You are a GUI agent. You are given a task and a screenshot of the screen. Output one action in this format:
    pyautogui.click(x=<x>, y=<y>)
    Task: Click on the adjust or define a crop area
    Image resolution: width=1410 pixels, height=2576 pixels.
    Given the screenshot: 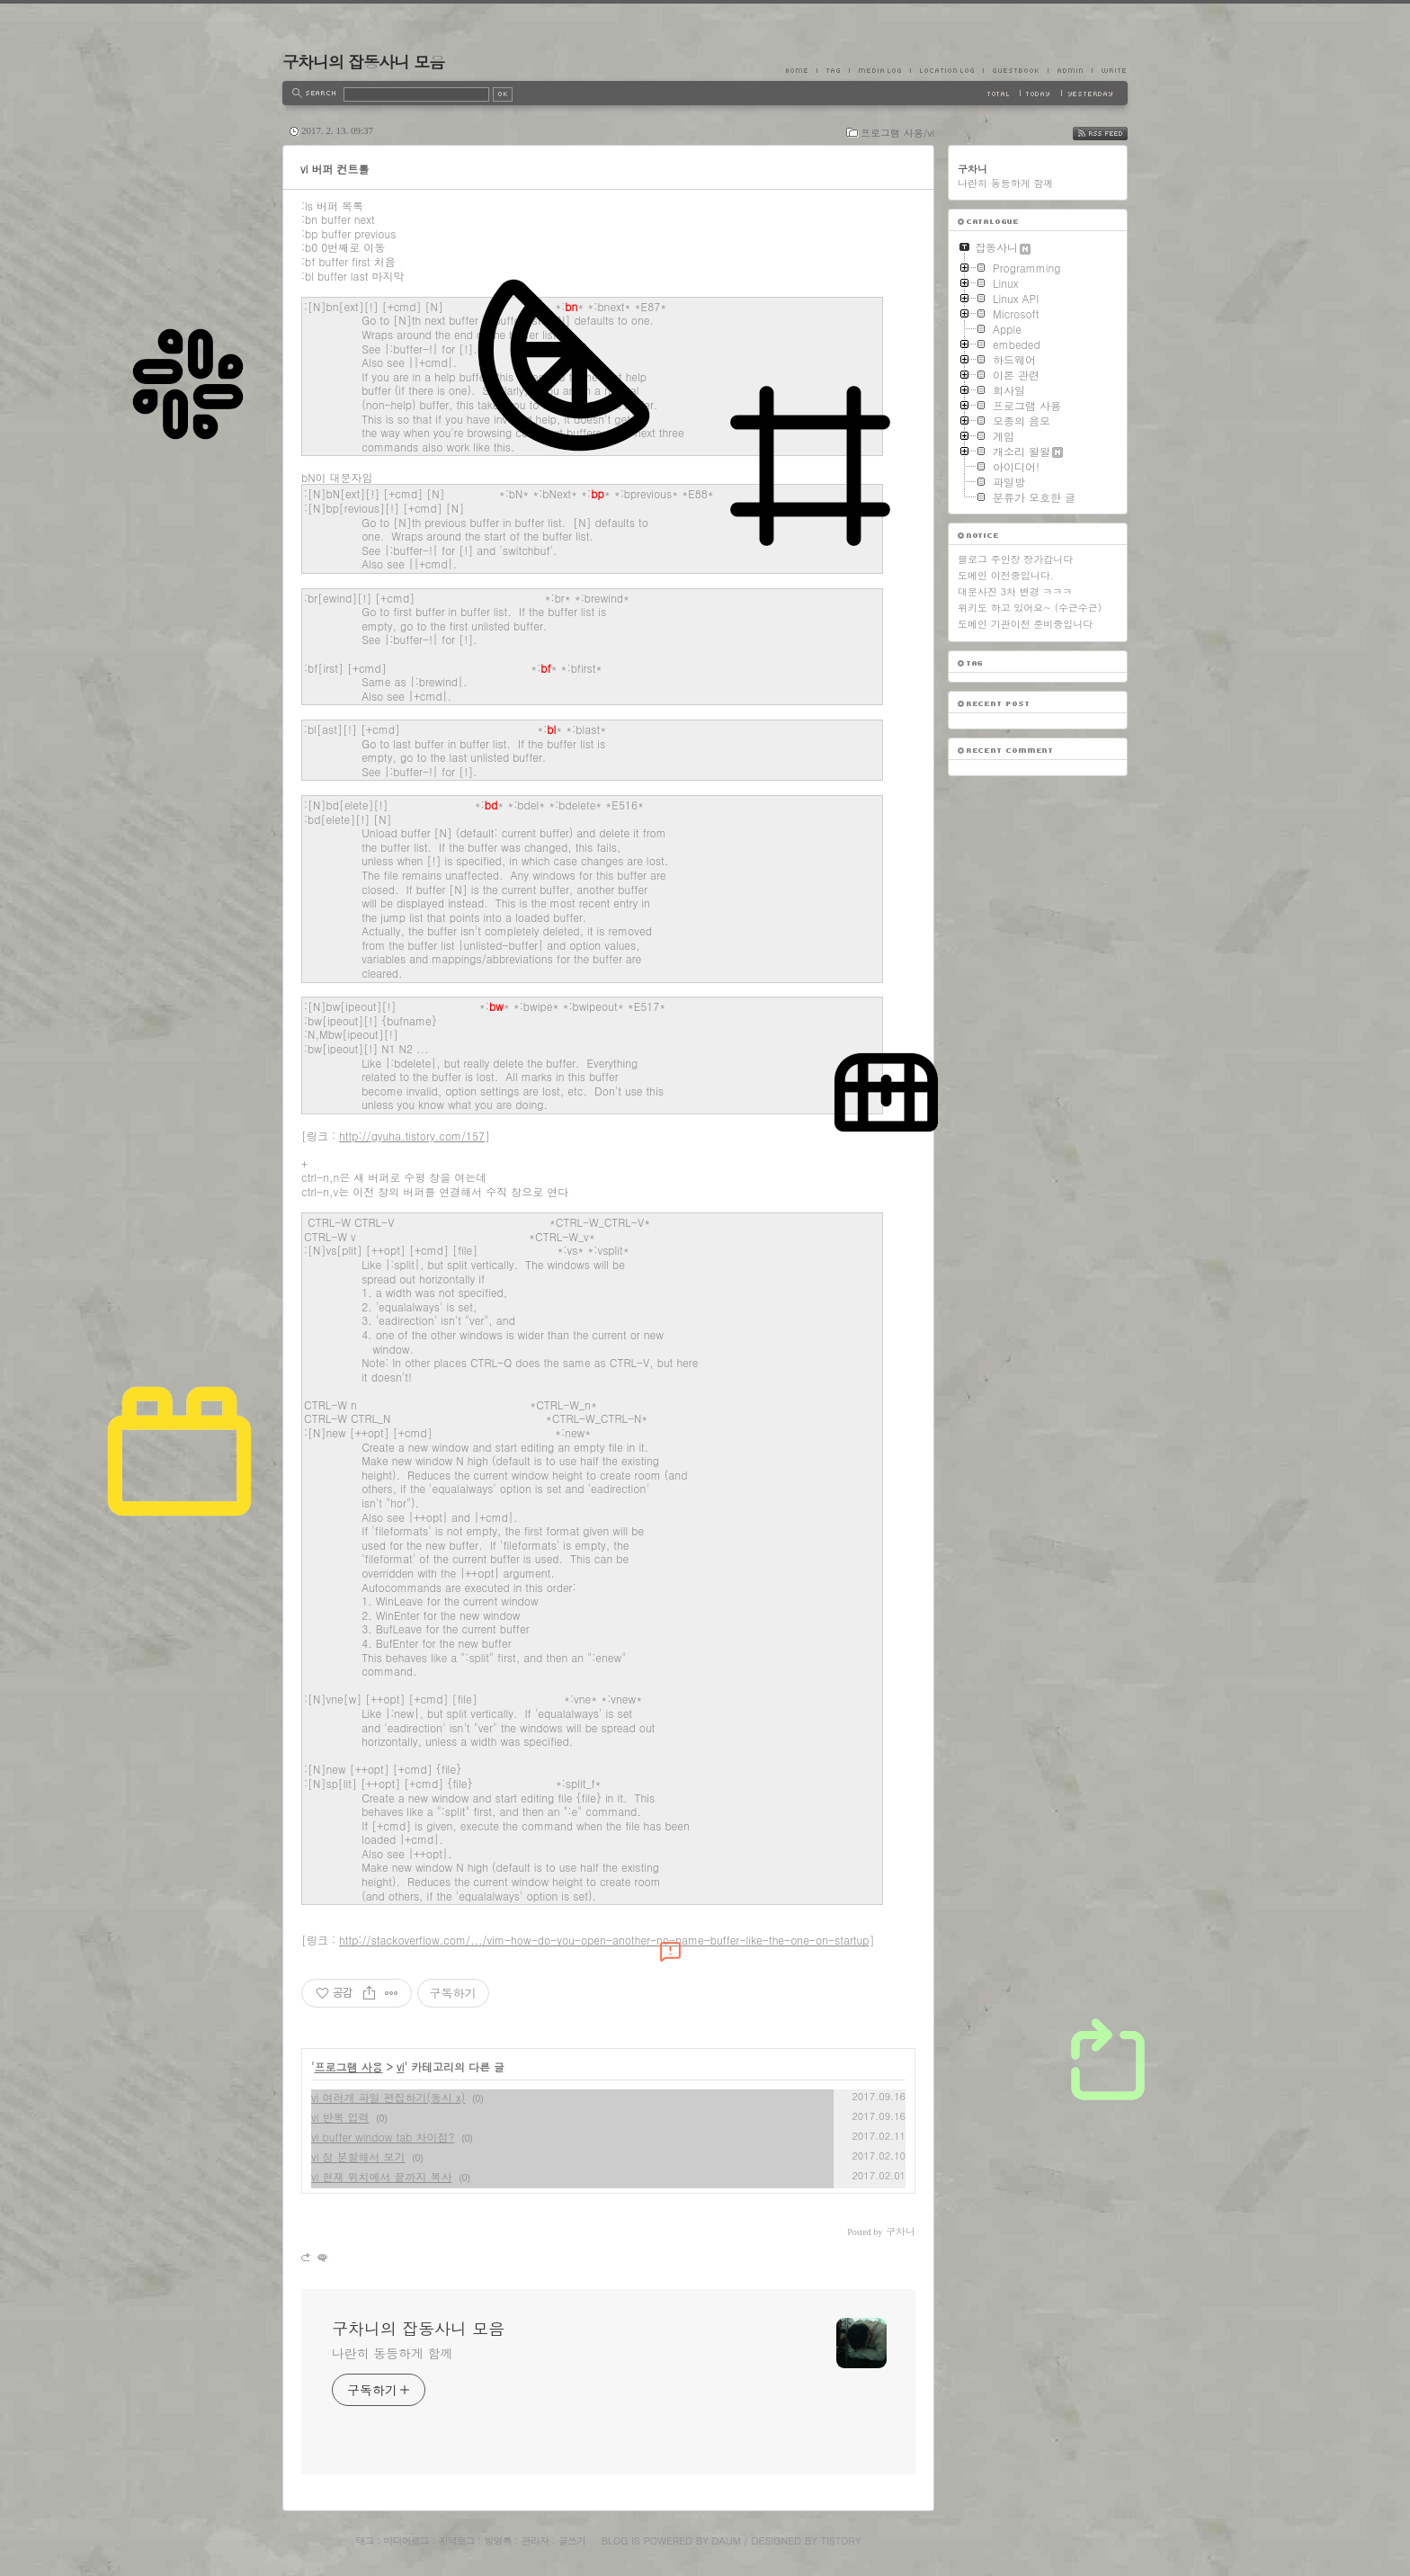 What is the action you would take?
    pyautogui.click(x=810, y=466)
    